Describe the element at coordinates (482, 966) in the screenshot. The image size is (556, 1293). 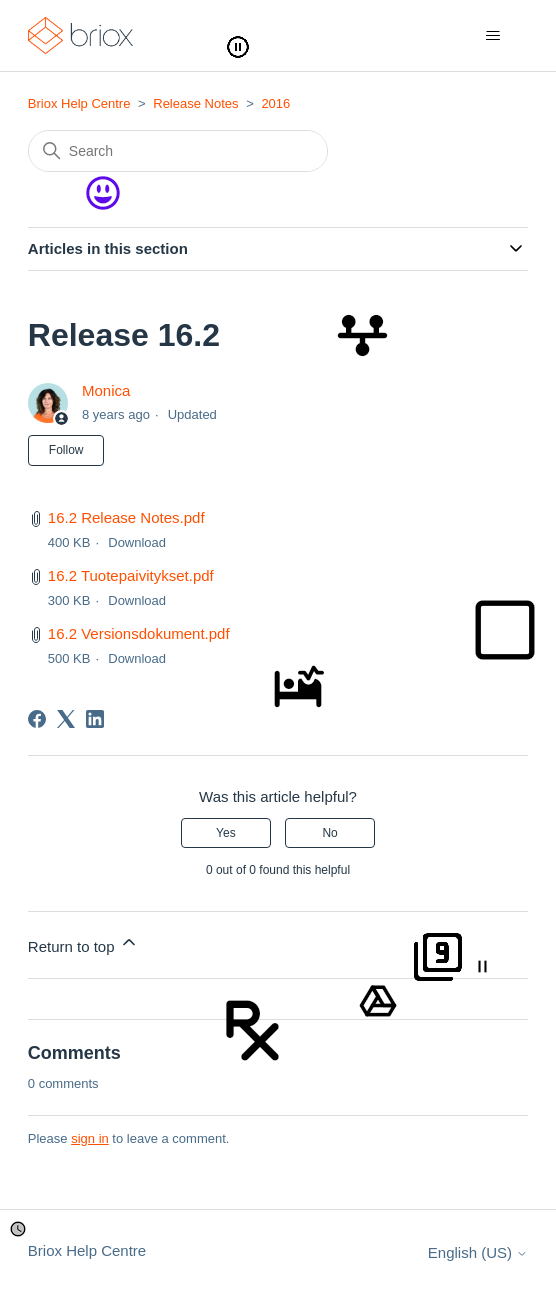
I see `pause media playback` at that location.